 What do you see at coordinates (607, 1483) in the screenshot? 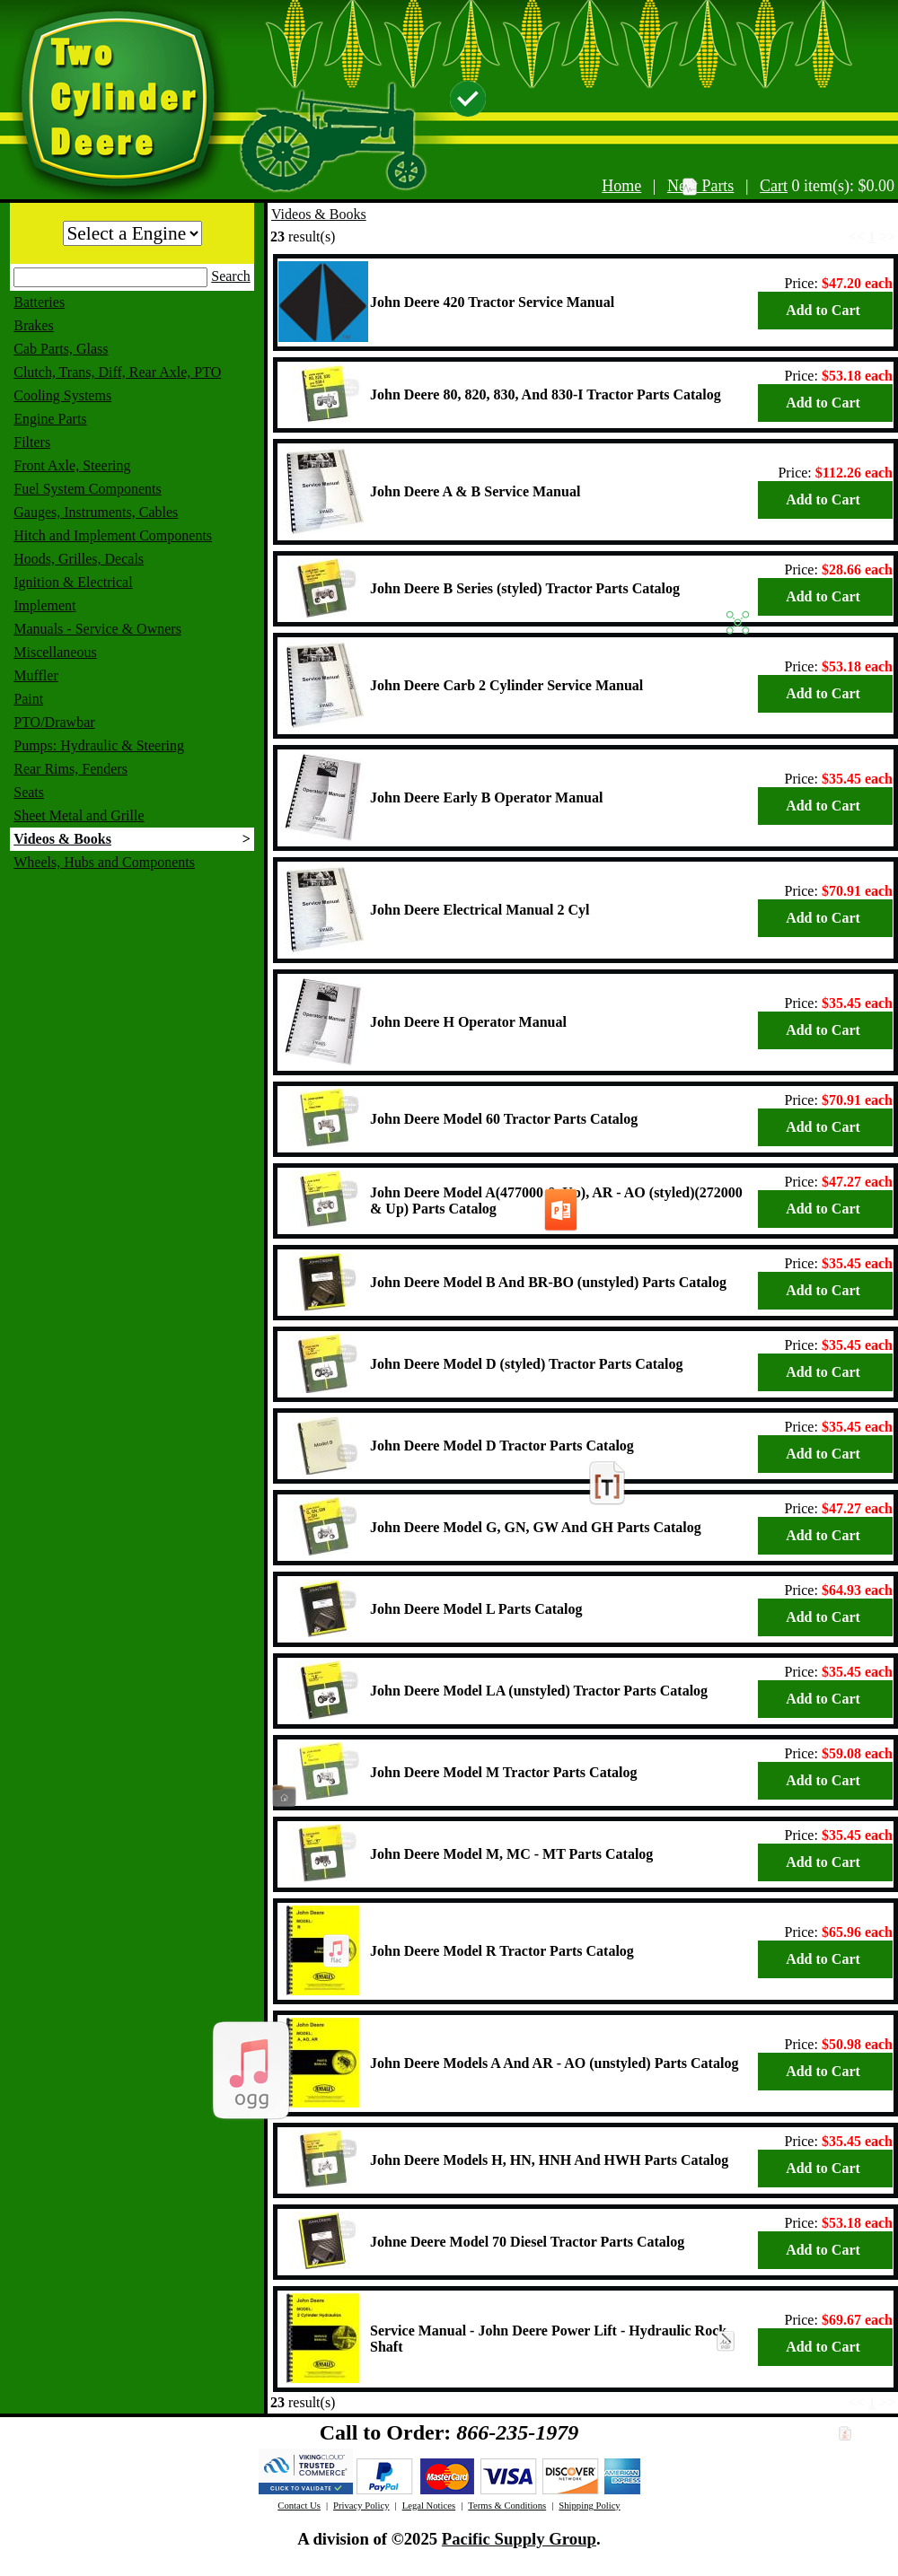
I see `a toml configuration file` at bounding box center [607, 1483].